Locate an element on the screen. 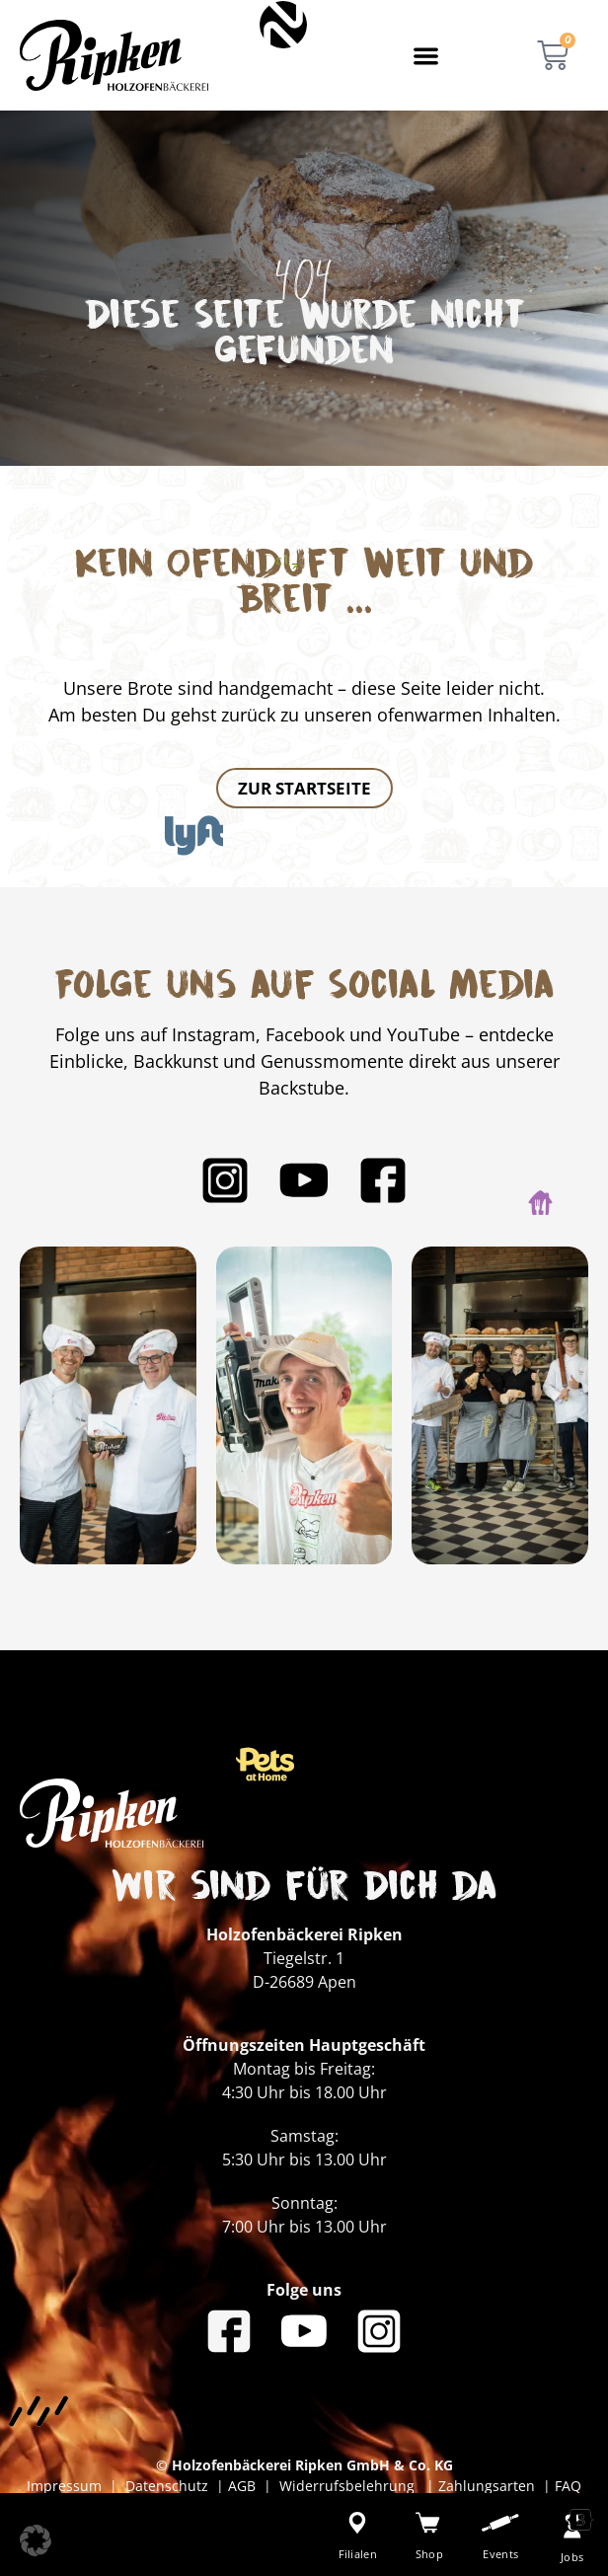 This screenshot has width=608, height=2576. novu notification infrastructure logo is located at coordinates (283, 25).